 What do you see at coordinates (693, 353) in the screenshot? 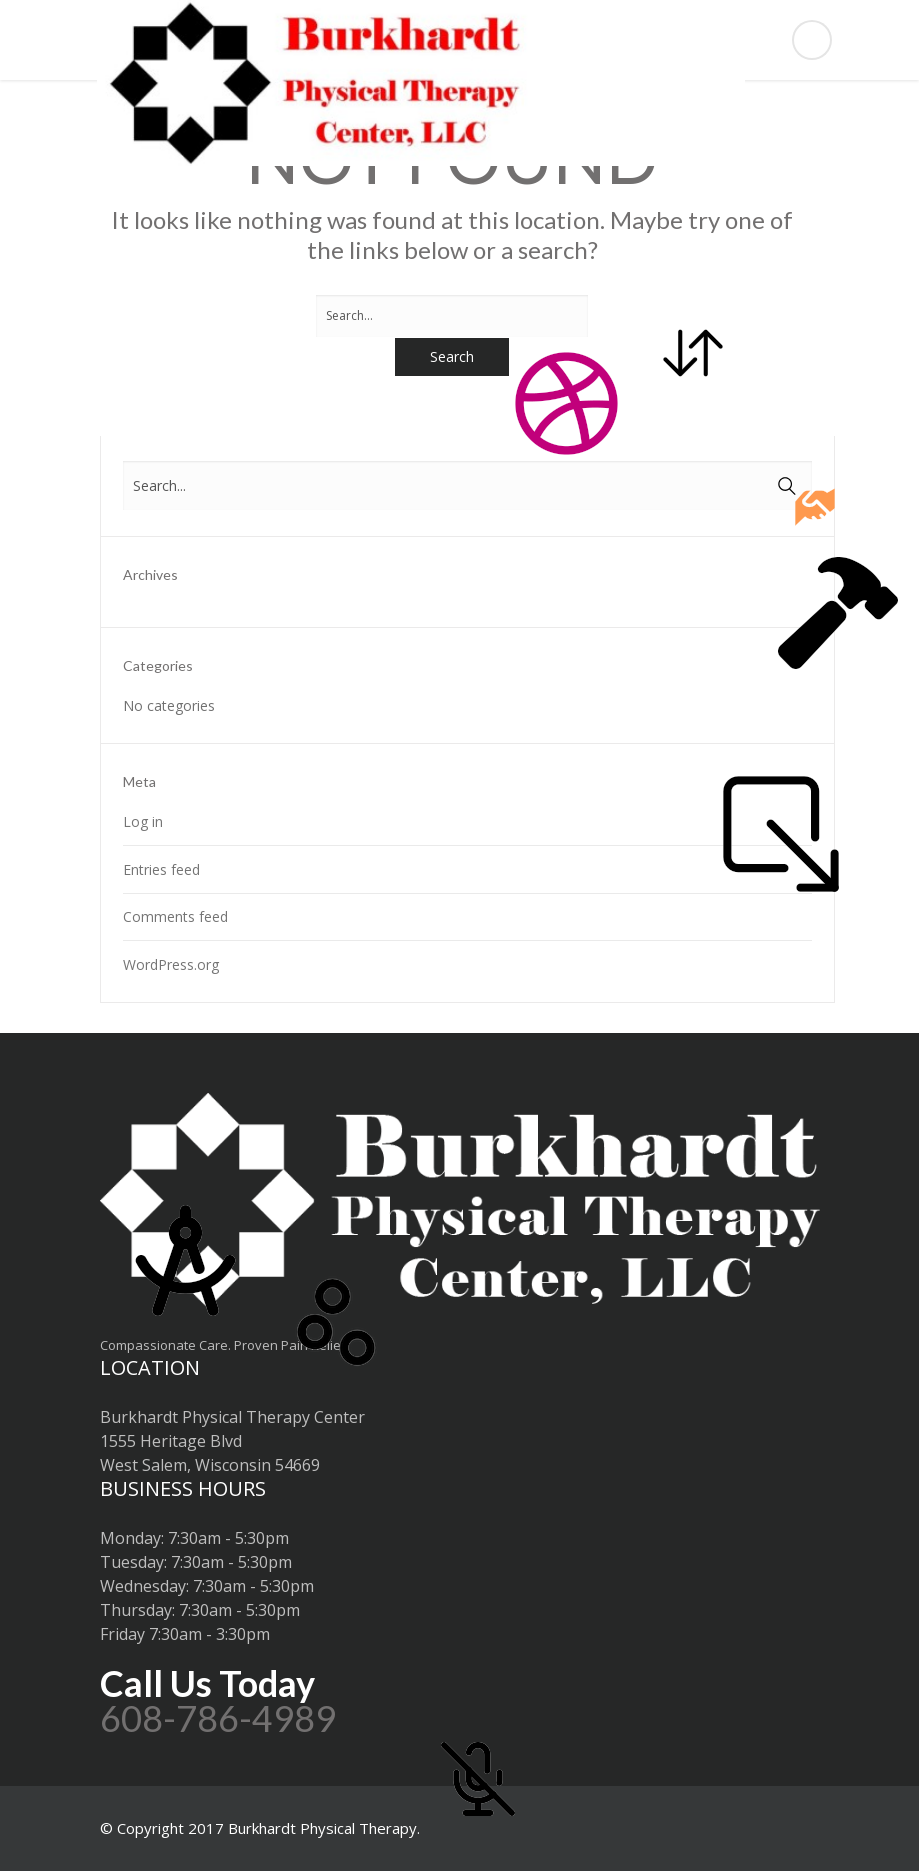
I see `swap or reorder items vertically` at bounding box center [693, 353].